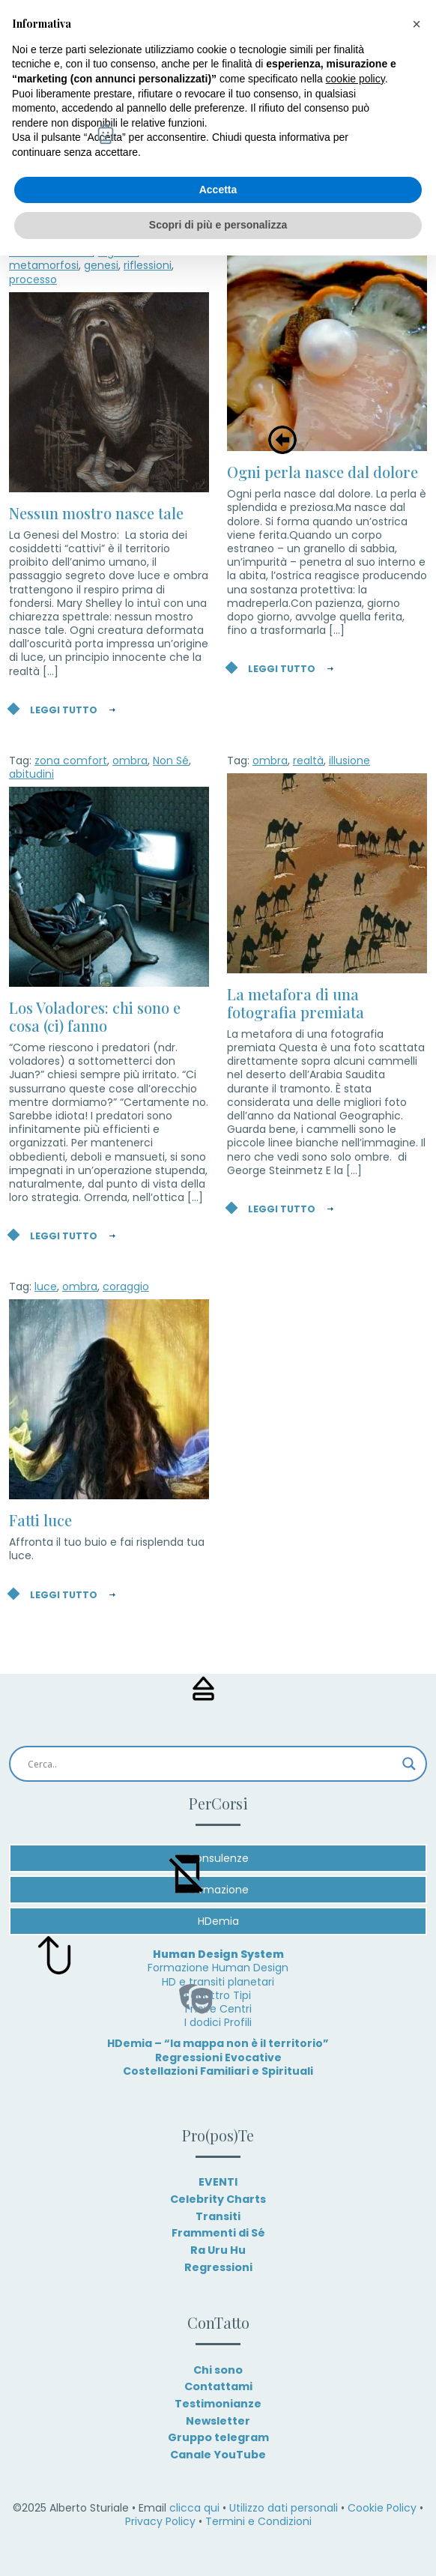  Describe the element at coordinates (106, 134) in the screenshot. I see `access lego or building block features` at that location.